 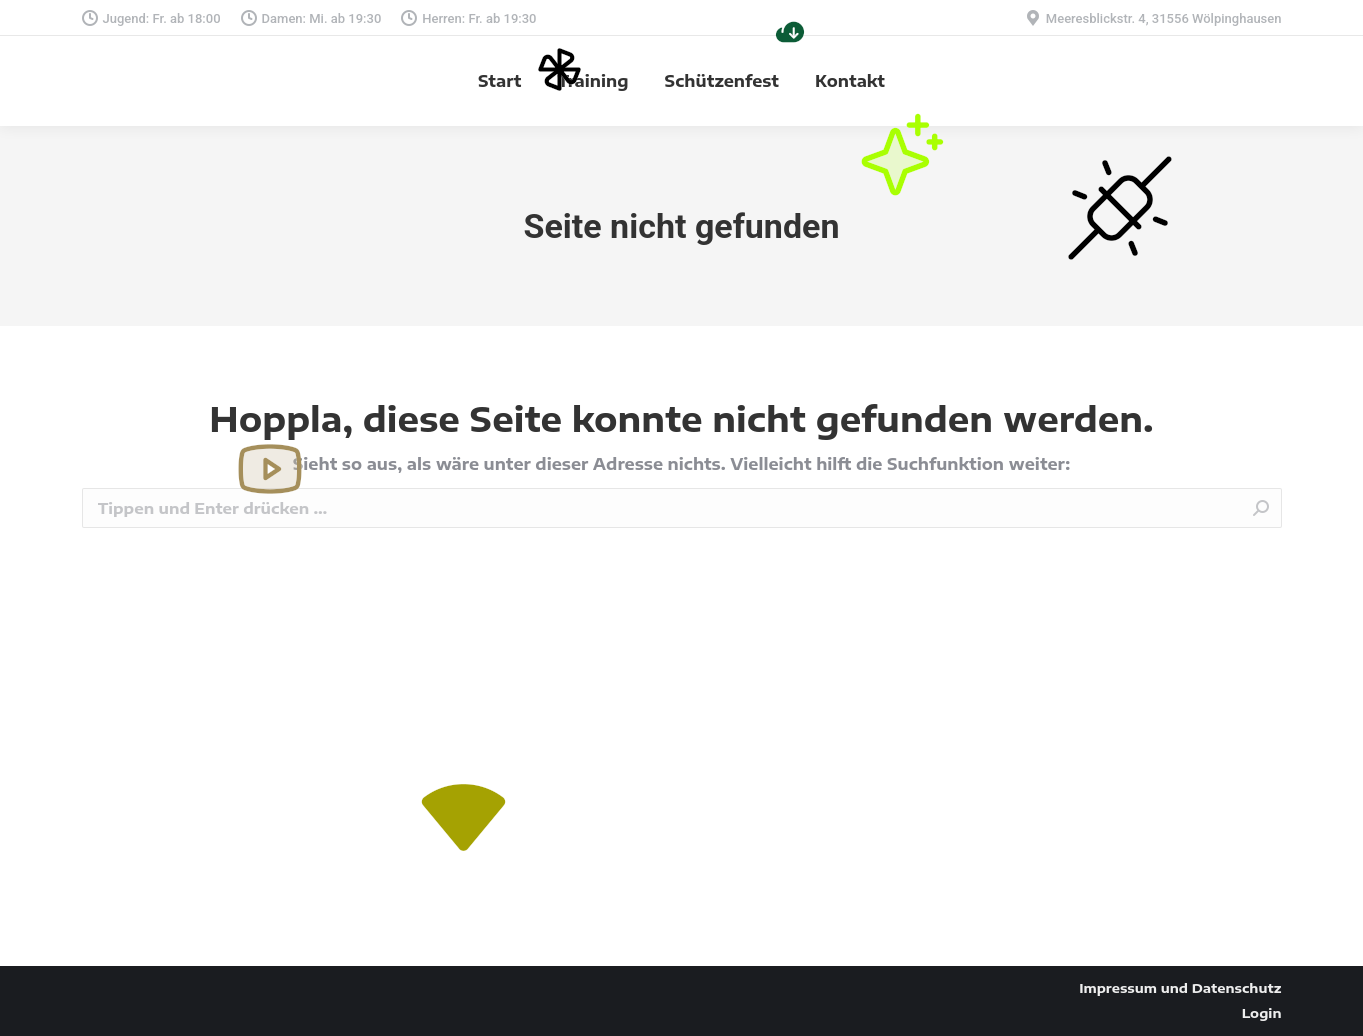 I want to click on indicates strong wifi signal strength, so click(x=463, y=817).